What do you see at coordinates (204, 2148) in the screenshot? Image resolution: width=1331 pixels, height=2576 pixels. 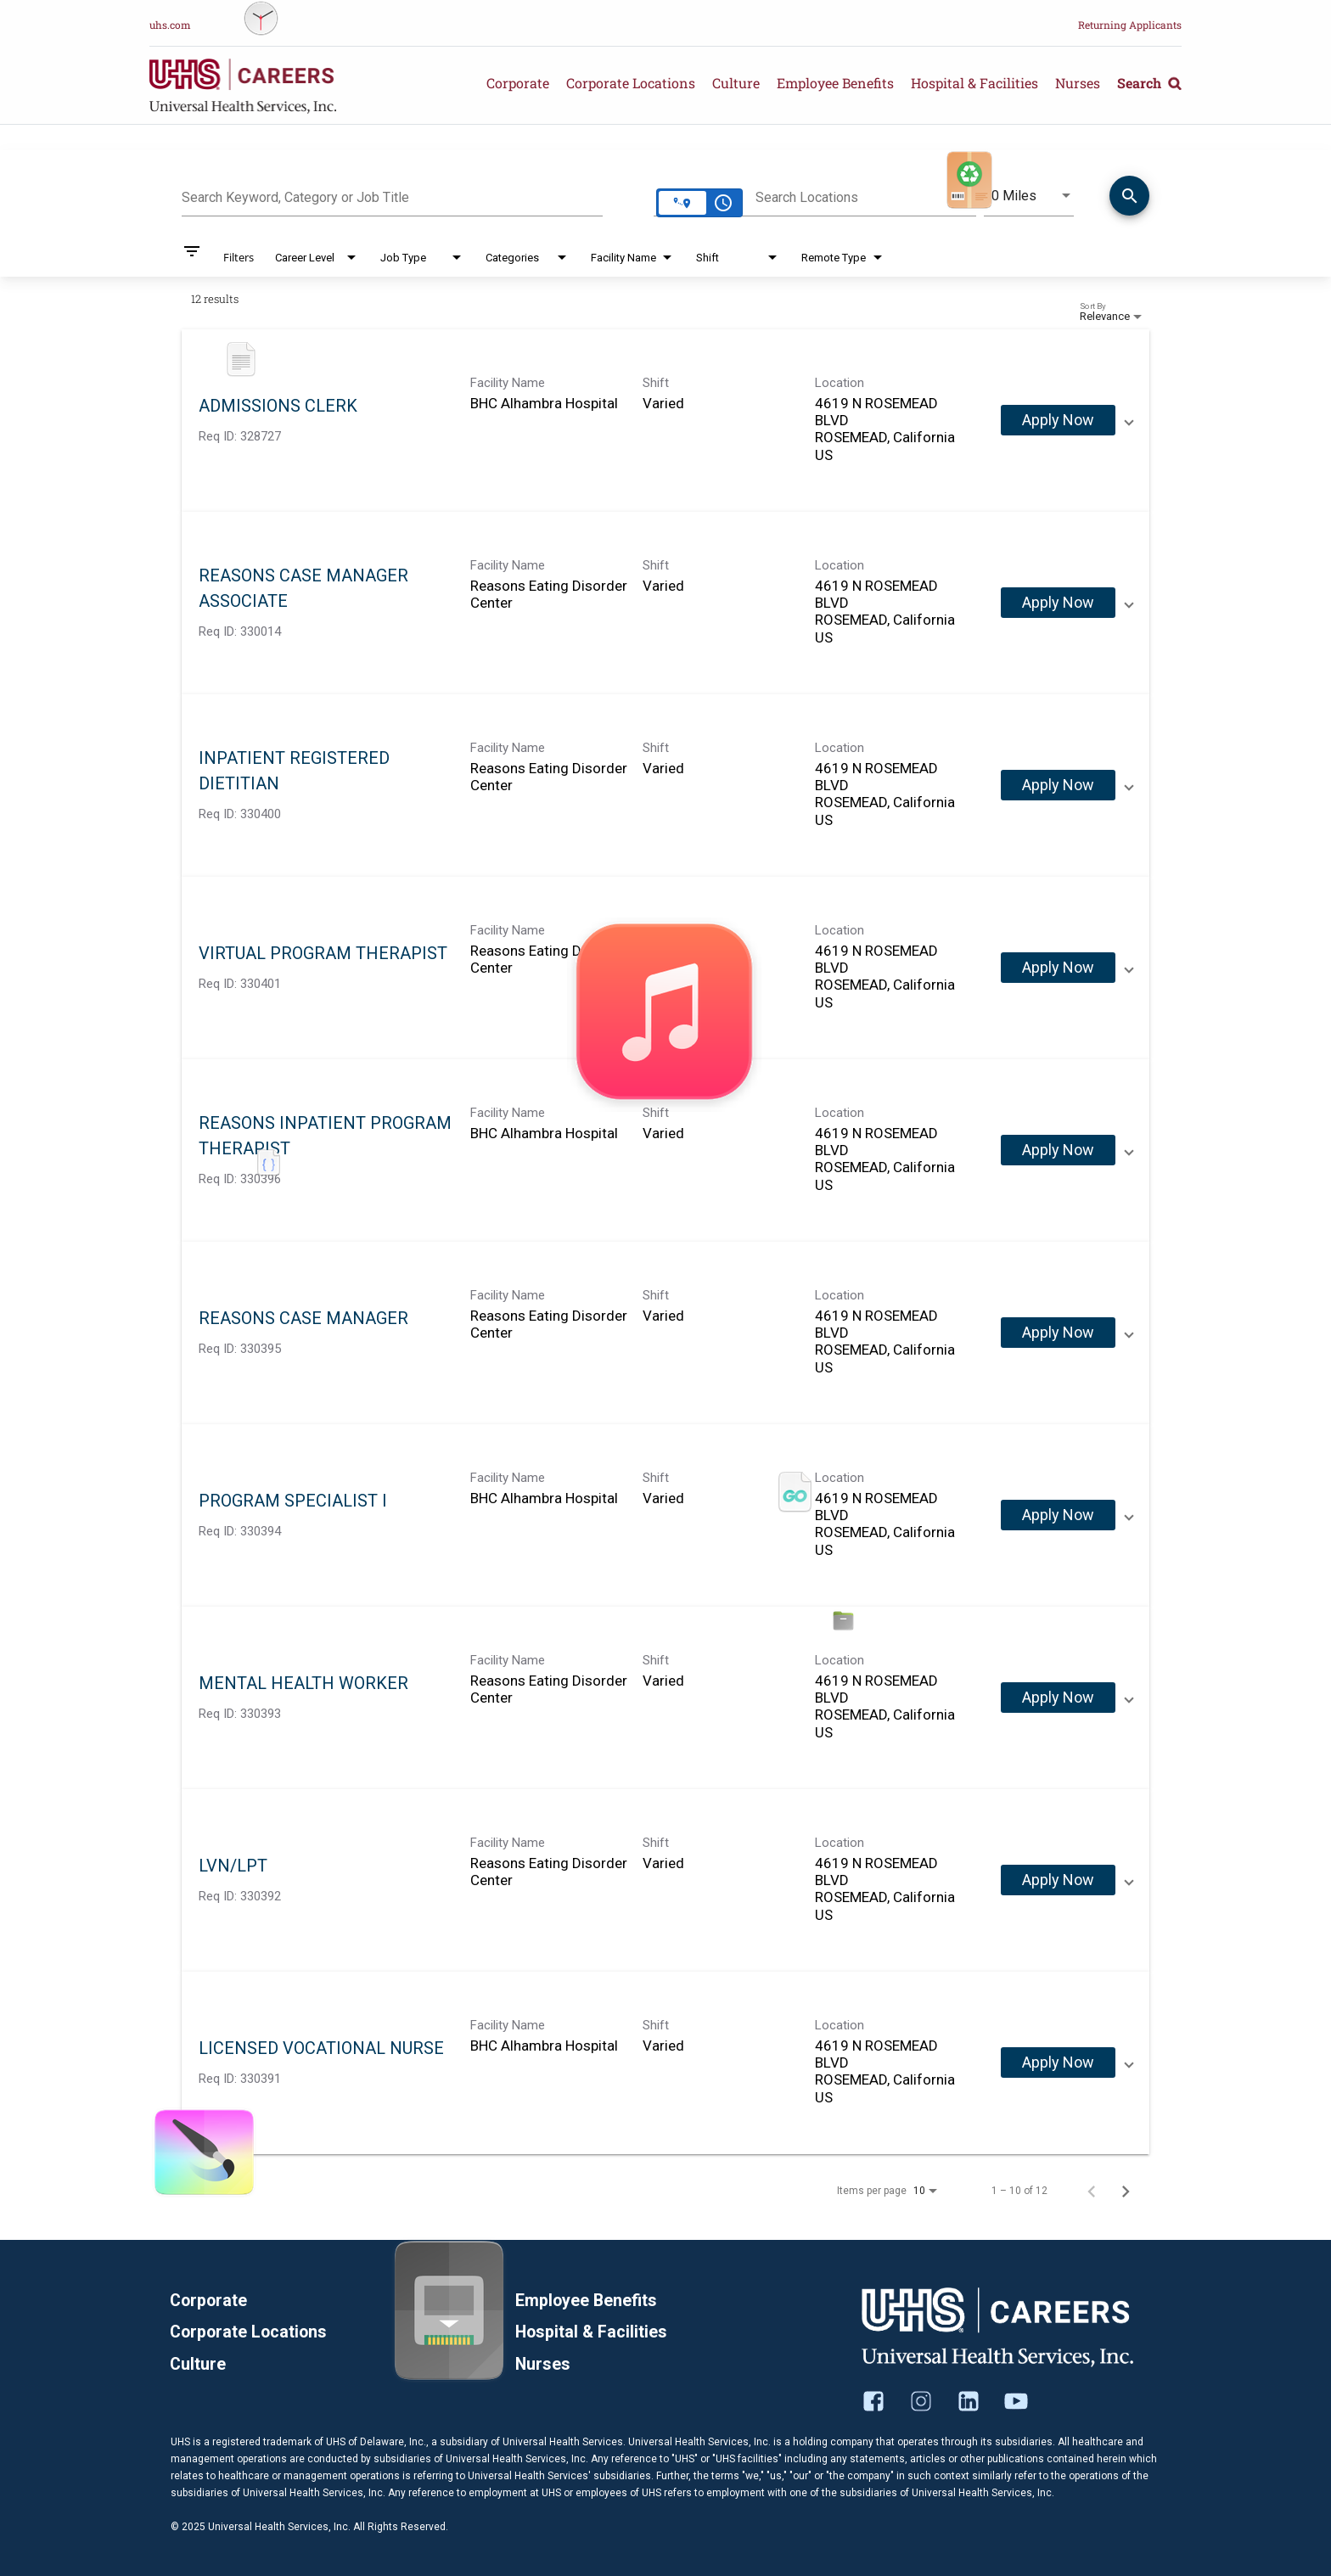 I see `open a Krita project file` at bounding box center [204, 2148].